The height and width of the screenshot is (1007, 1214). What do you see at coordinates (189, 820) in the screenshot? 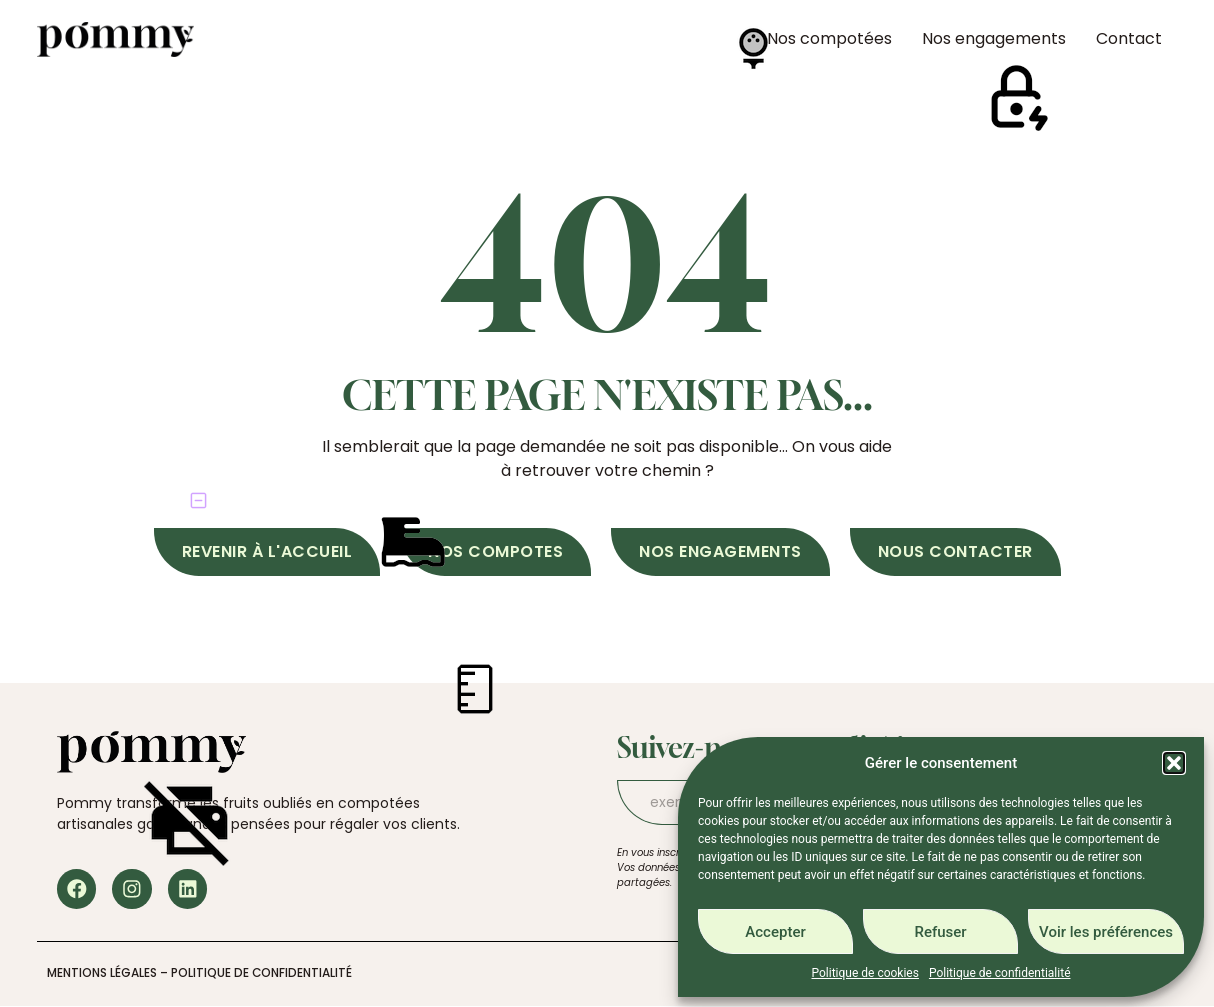
I see `printing is unavailable or disabled` at bounding box center [189, 820].